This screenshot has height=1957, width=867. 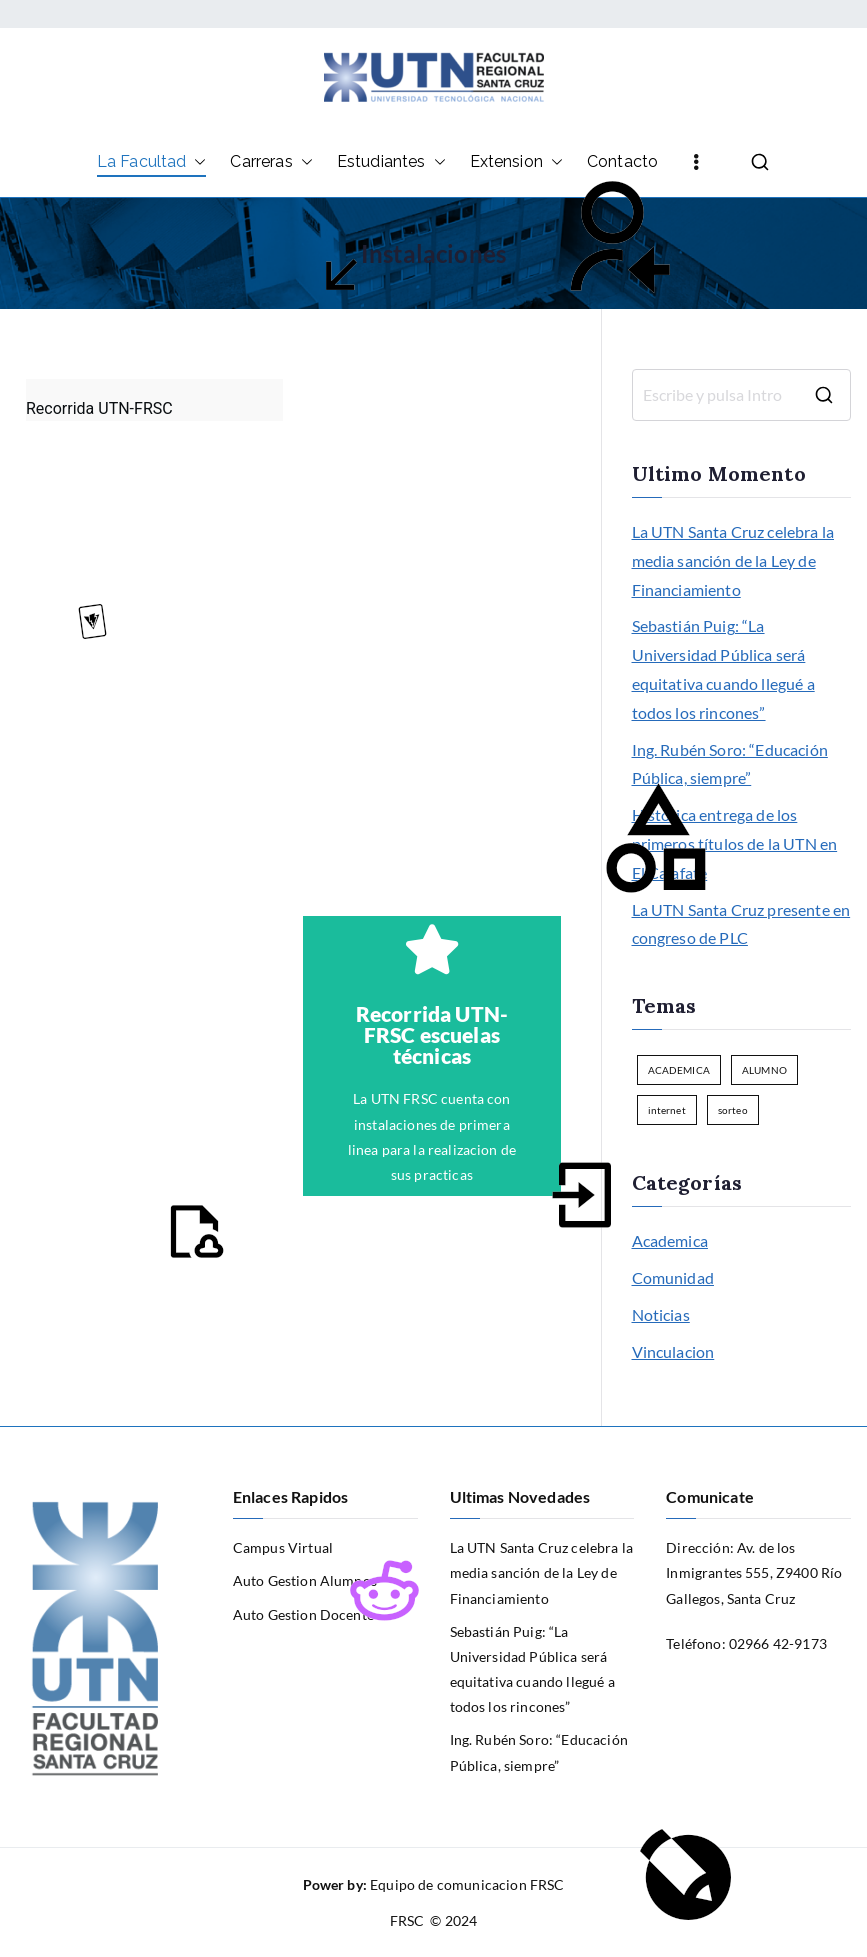 I want to click on open VitePress documentation site, so click(x=92, y=621).